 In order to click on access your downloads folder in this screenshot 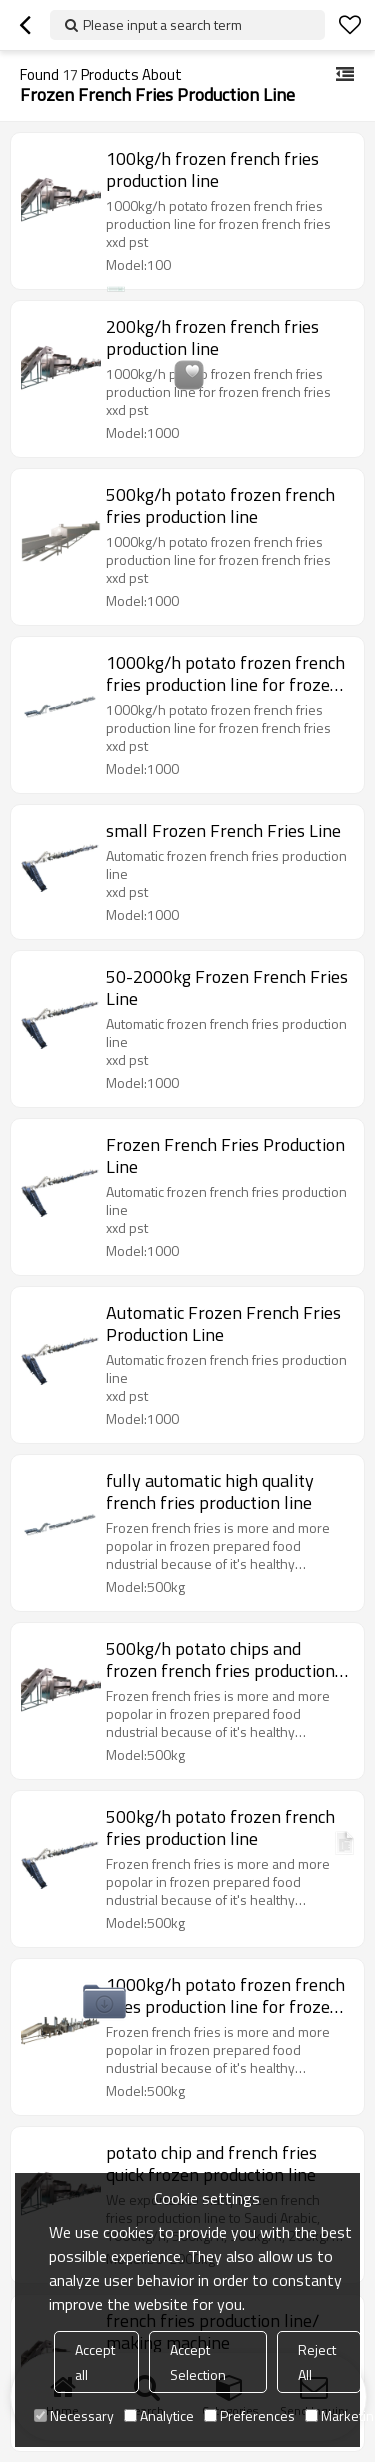, I will do `click(104, 2001)`.